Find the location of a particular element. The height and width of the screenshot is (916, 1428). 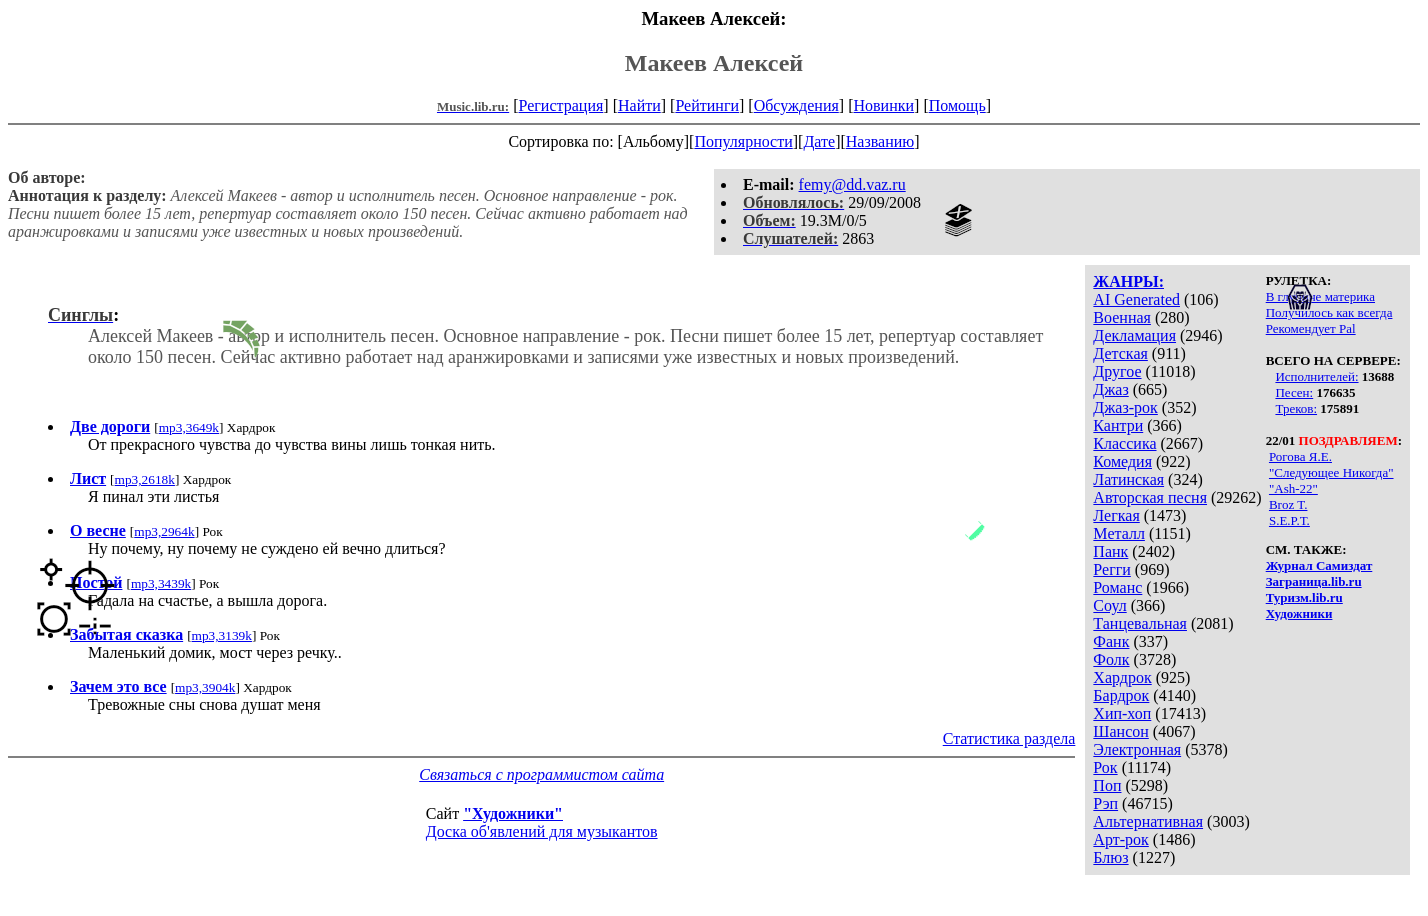

armadillo tail icon for a creature or animal game element is located at coordinates (242, 339).